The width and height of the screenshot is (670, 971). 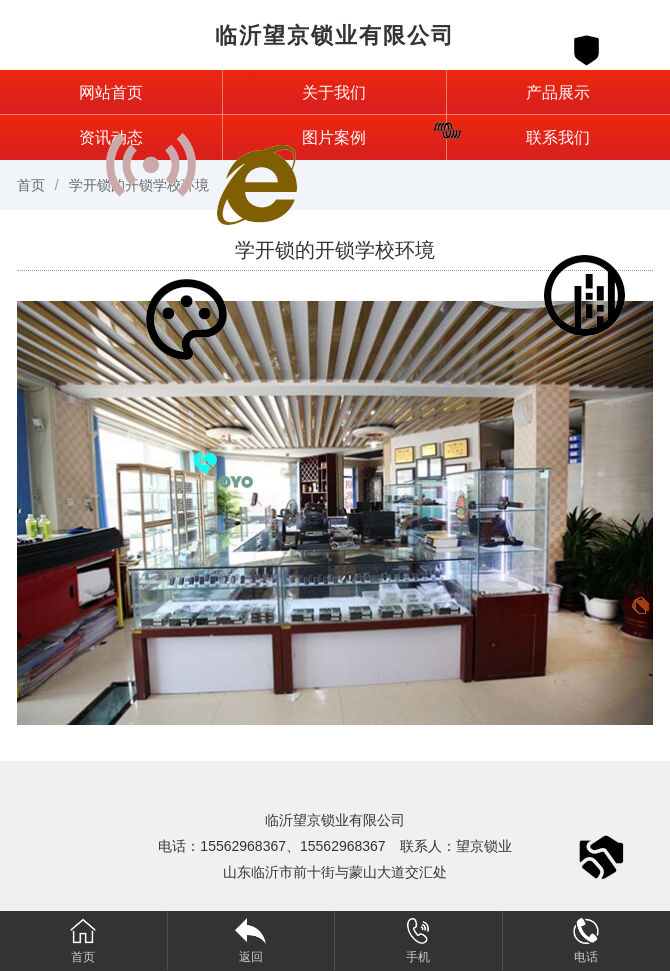 What do you see at coordinates (186, 319) in the screenshot?
I see `access color or theme customization options` at bounding box center [186, 319].